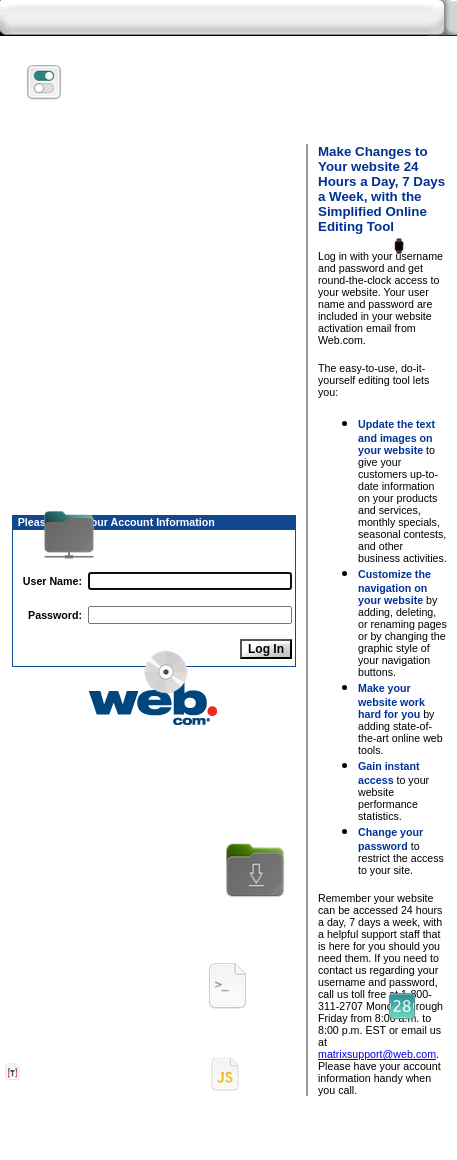 Image resolution: width=457 pixels, height=1160 pixels. I want to click on a javascript file in the file system, so click(225, 1074).